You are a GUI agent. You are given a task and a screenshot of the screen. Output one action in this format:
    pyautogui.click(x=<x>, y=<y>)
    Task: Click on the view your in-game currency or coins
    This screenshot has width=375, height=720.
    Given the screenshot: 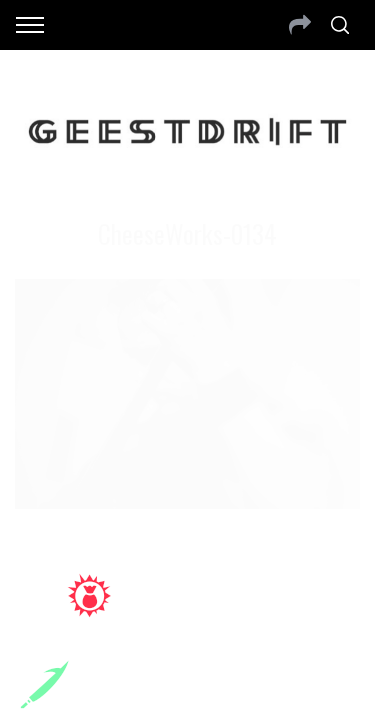 What is the action you would take?
    pyautogui.click(x=89, y=595)
    